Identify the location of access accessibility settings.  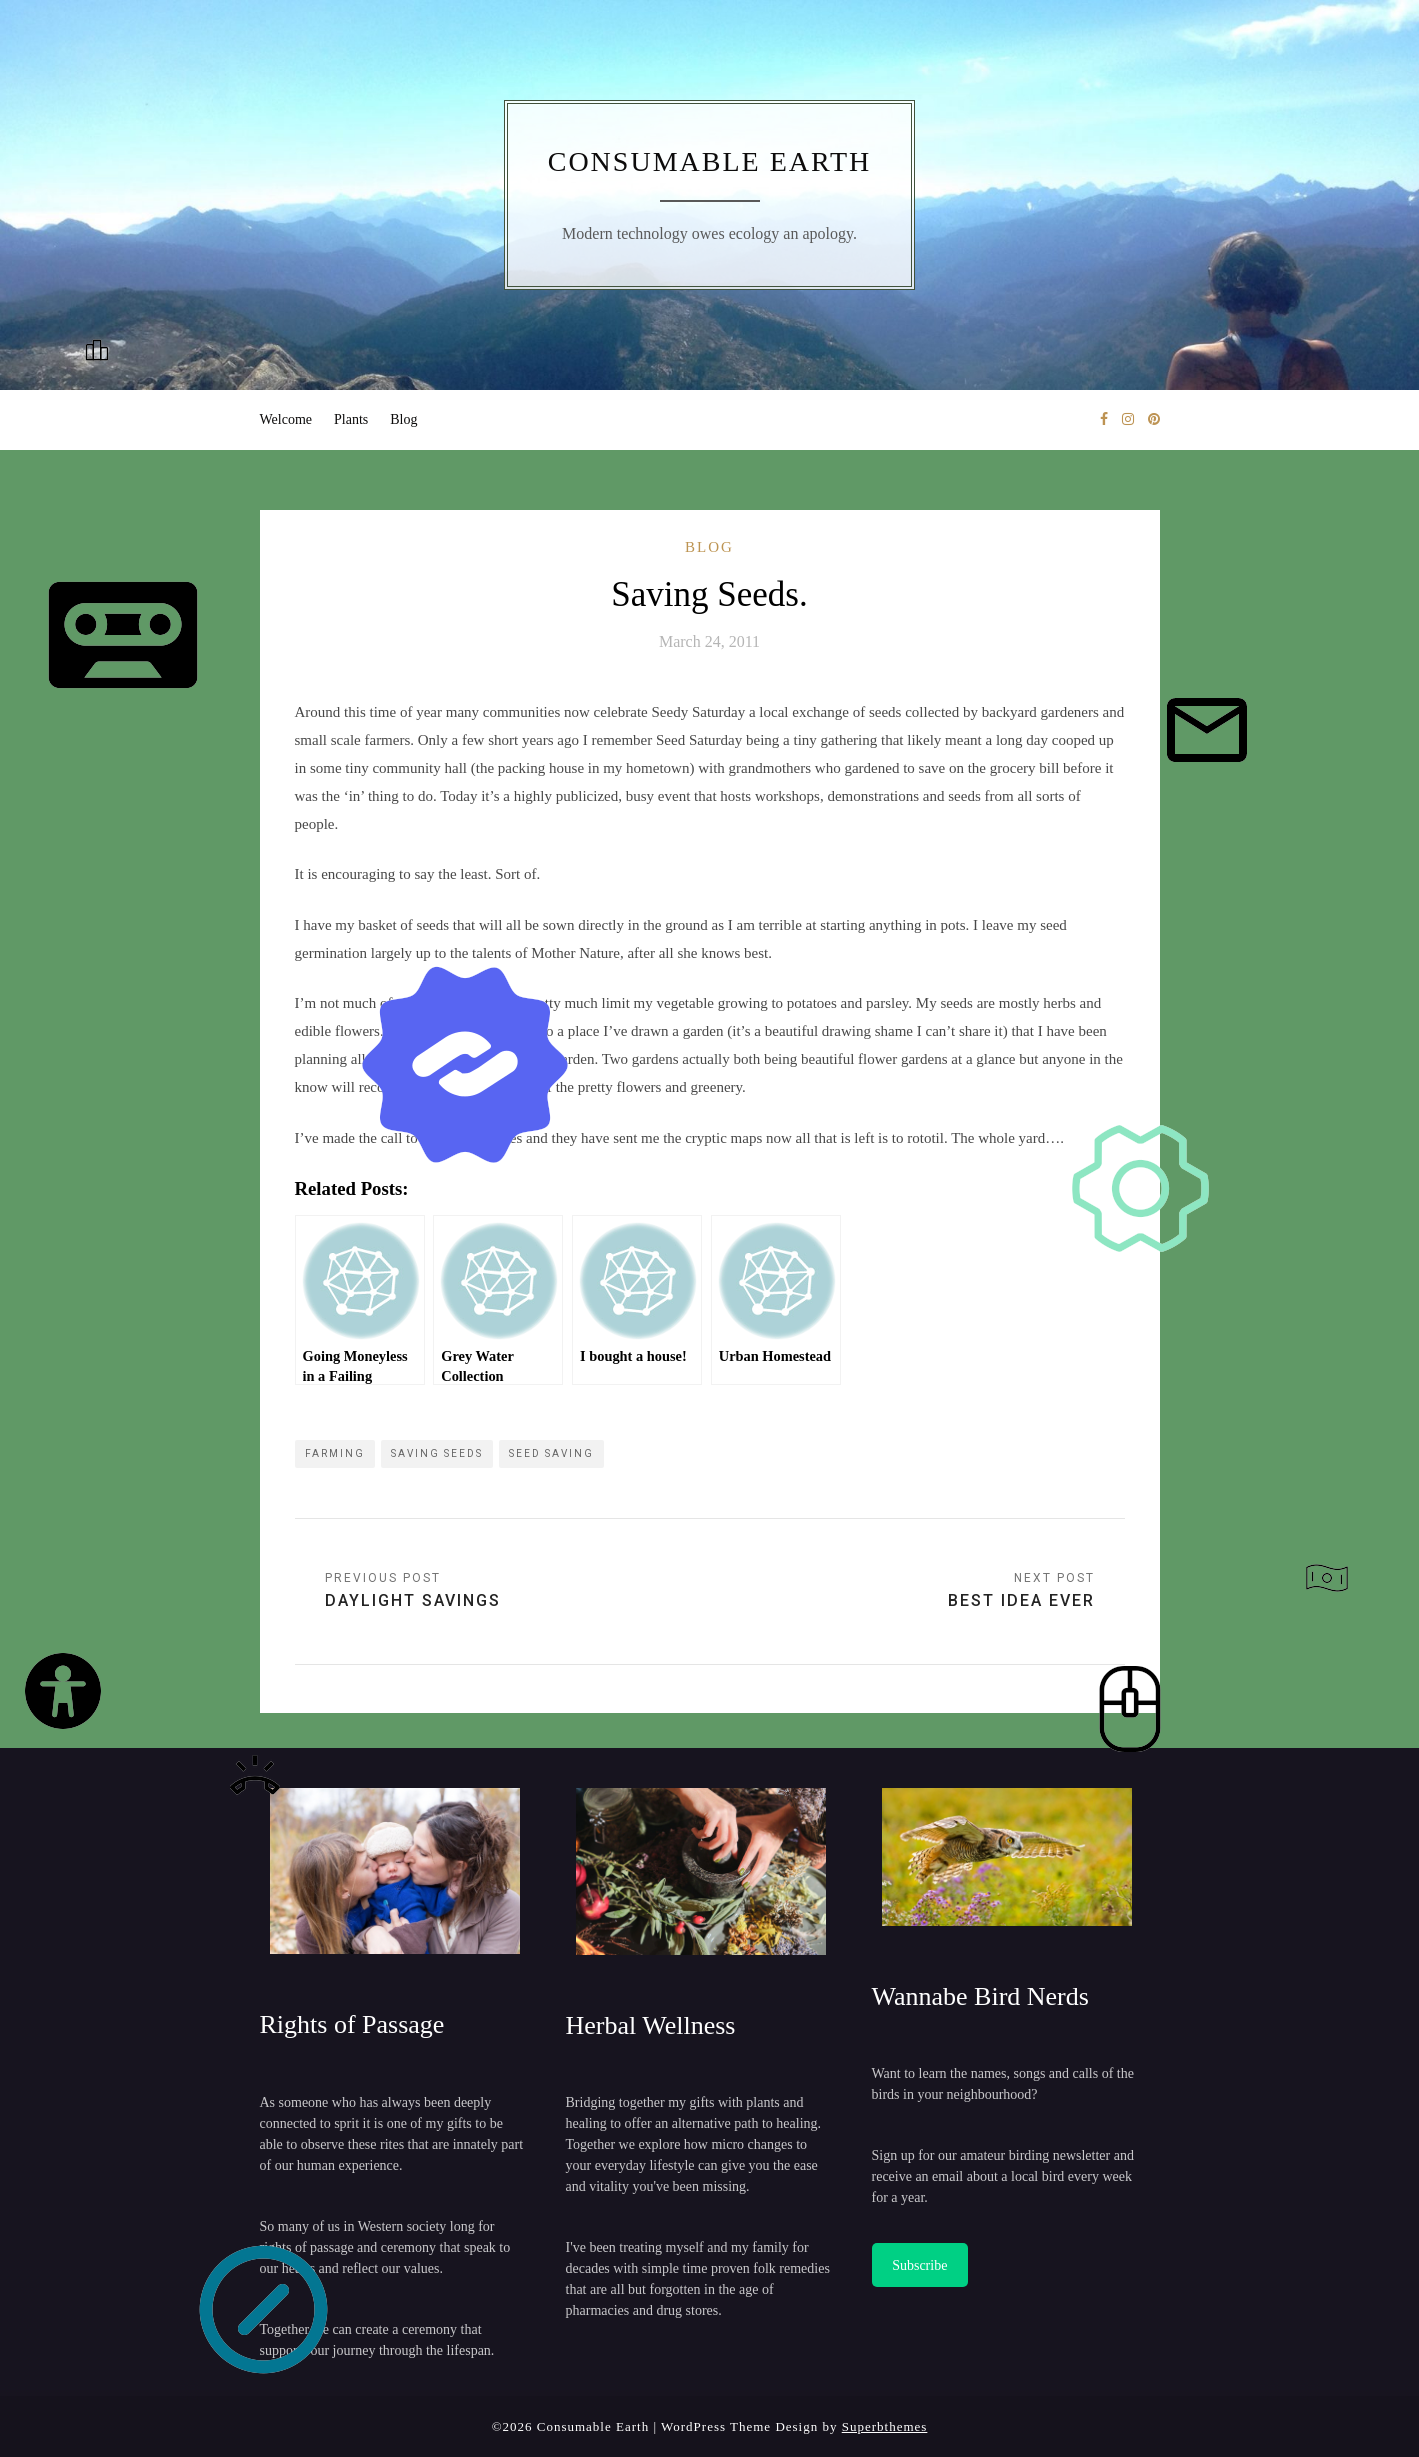
(63, 1691).